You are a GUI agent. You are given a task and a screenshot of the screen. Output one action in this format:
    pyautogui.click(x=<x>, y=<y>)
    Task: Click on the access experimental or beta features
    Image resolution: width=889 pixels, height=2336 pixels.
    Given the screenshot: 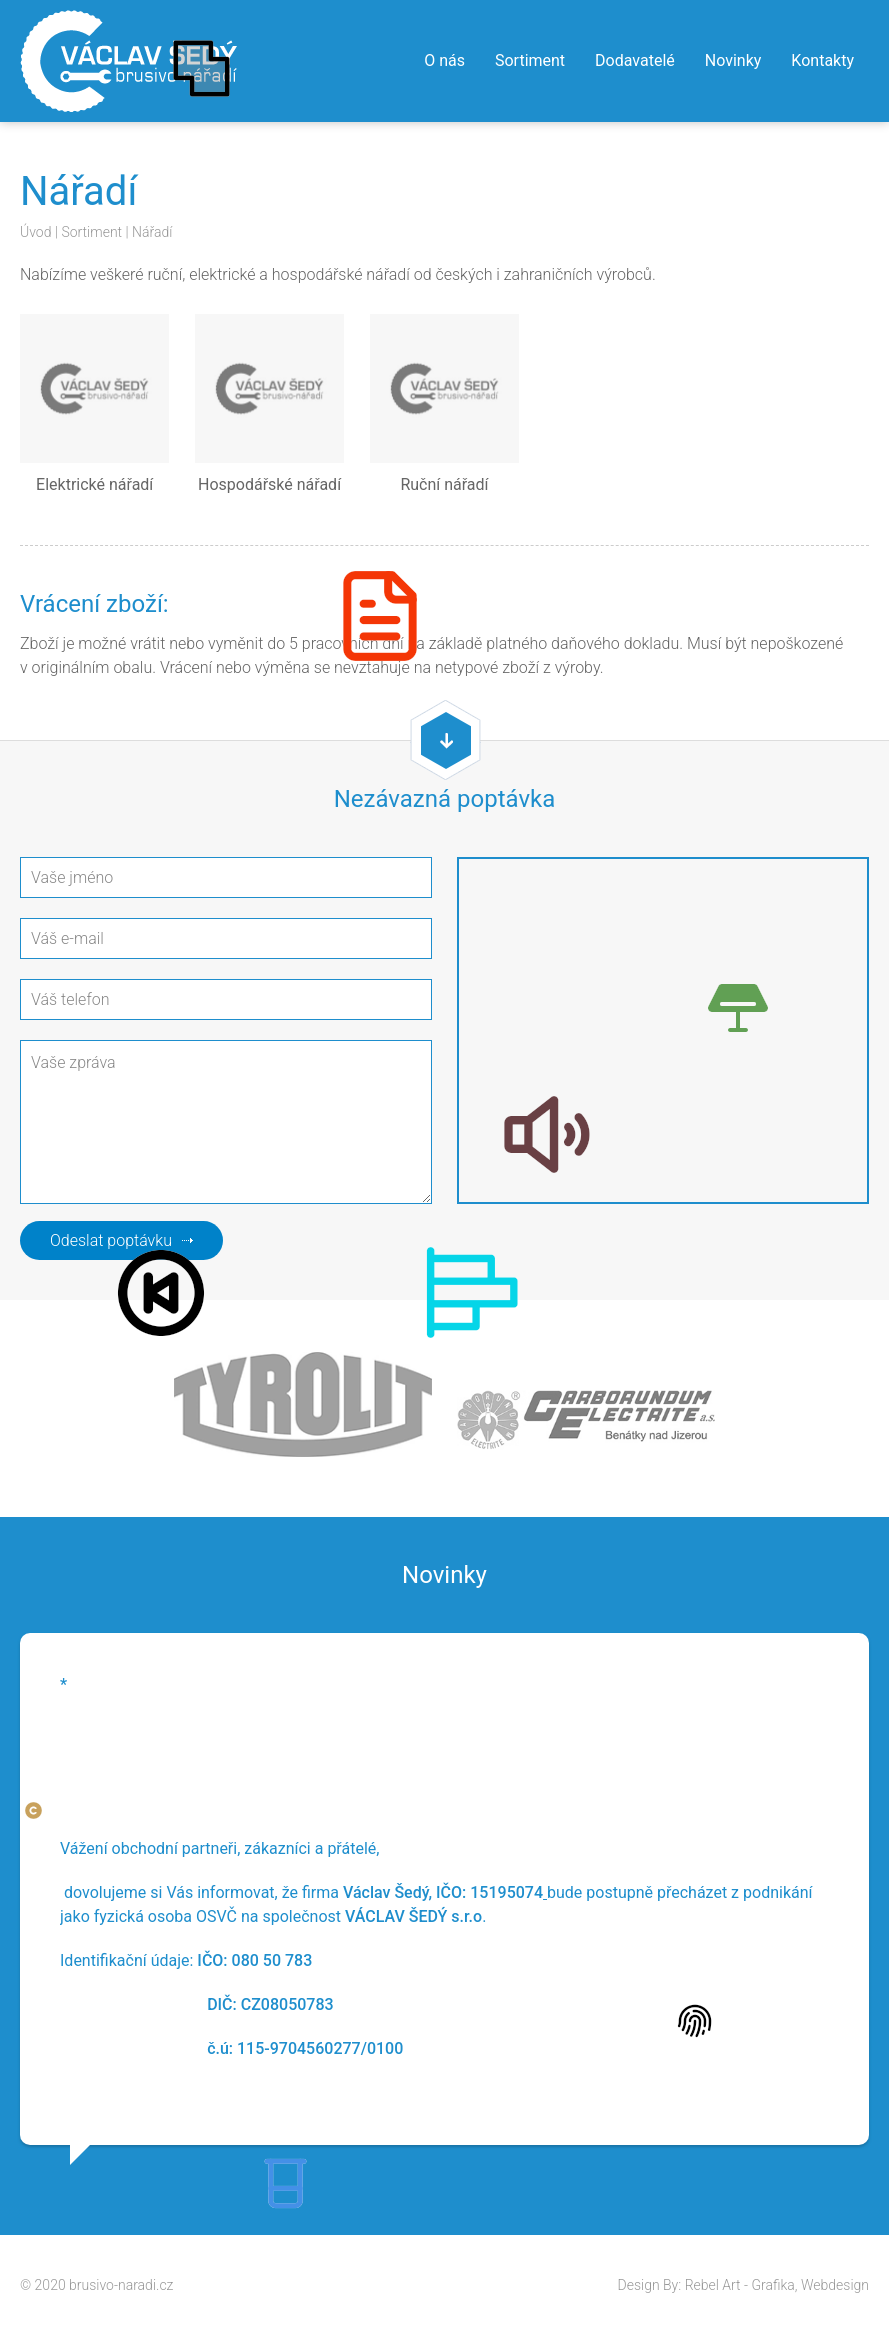 What is the action you would take?
    pyautogui.click(x=285, y=2183)
    